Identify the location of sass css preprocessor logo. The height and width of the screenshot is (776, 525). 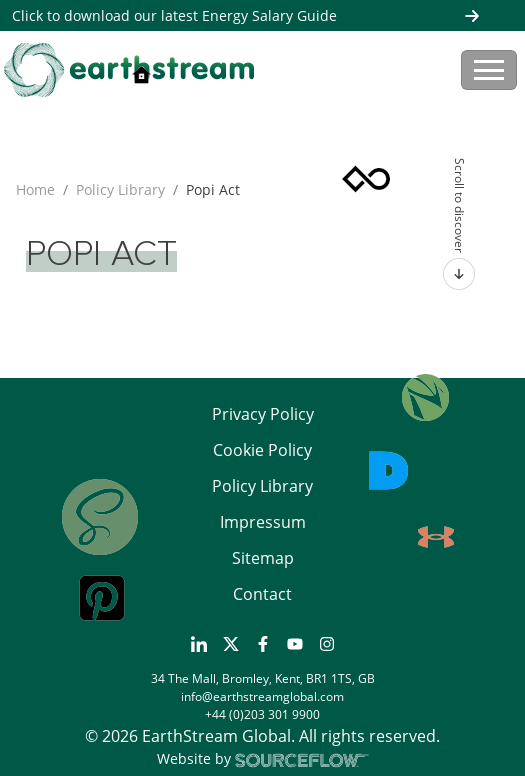
(100, 517).